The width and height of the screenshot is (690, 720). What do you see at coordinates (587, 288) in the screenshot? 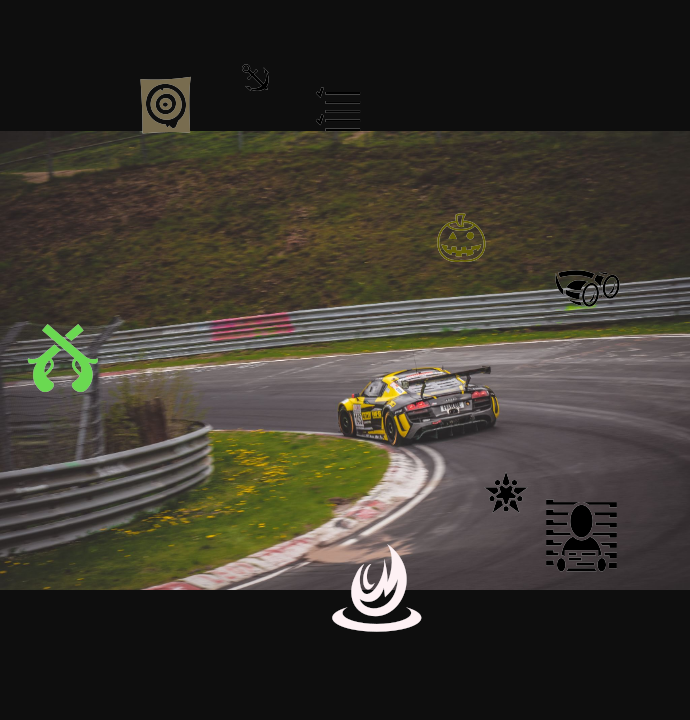
I see `select steampunk goggles accessory for your avatar` at bounding box center [587, 288].